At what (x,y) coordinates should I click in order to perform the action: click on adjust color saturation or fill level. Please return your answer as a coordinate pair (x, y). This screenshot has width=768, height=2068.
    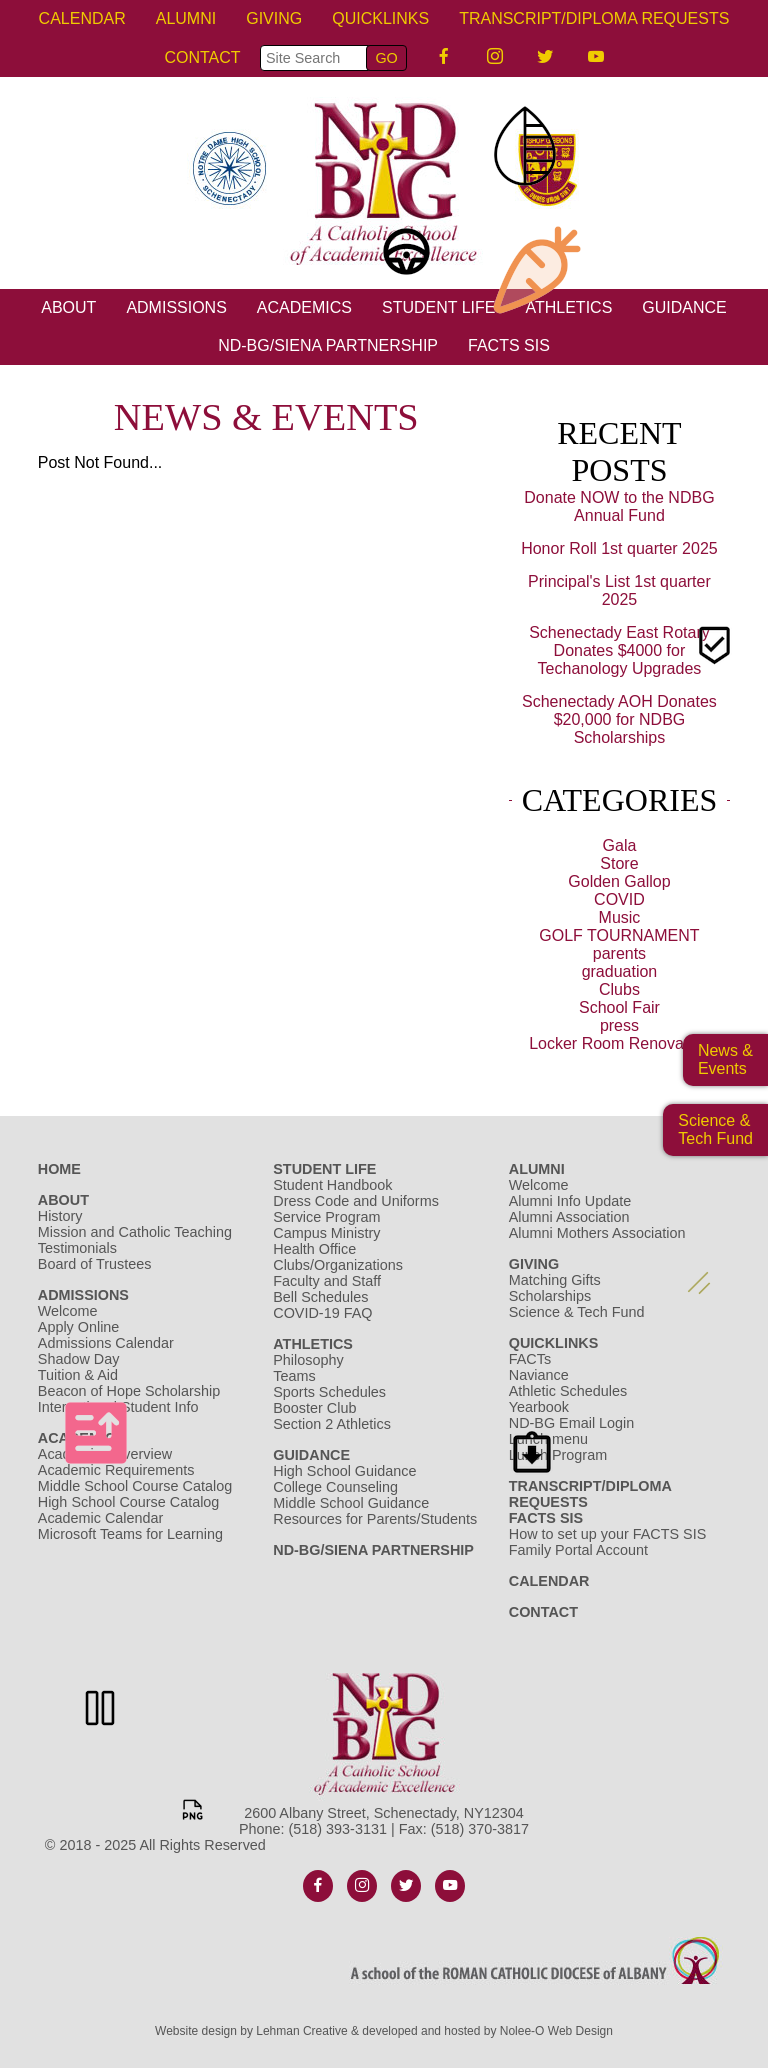
    Looking at the image, I should click on (525, 149).